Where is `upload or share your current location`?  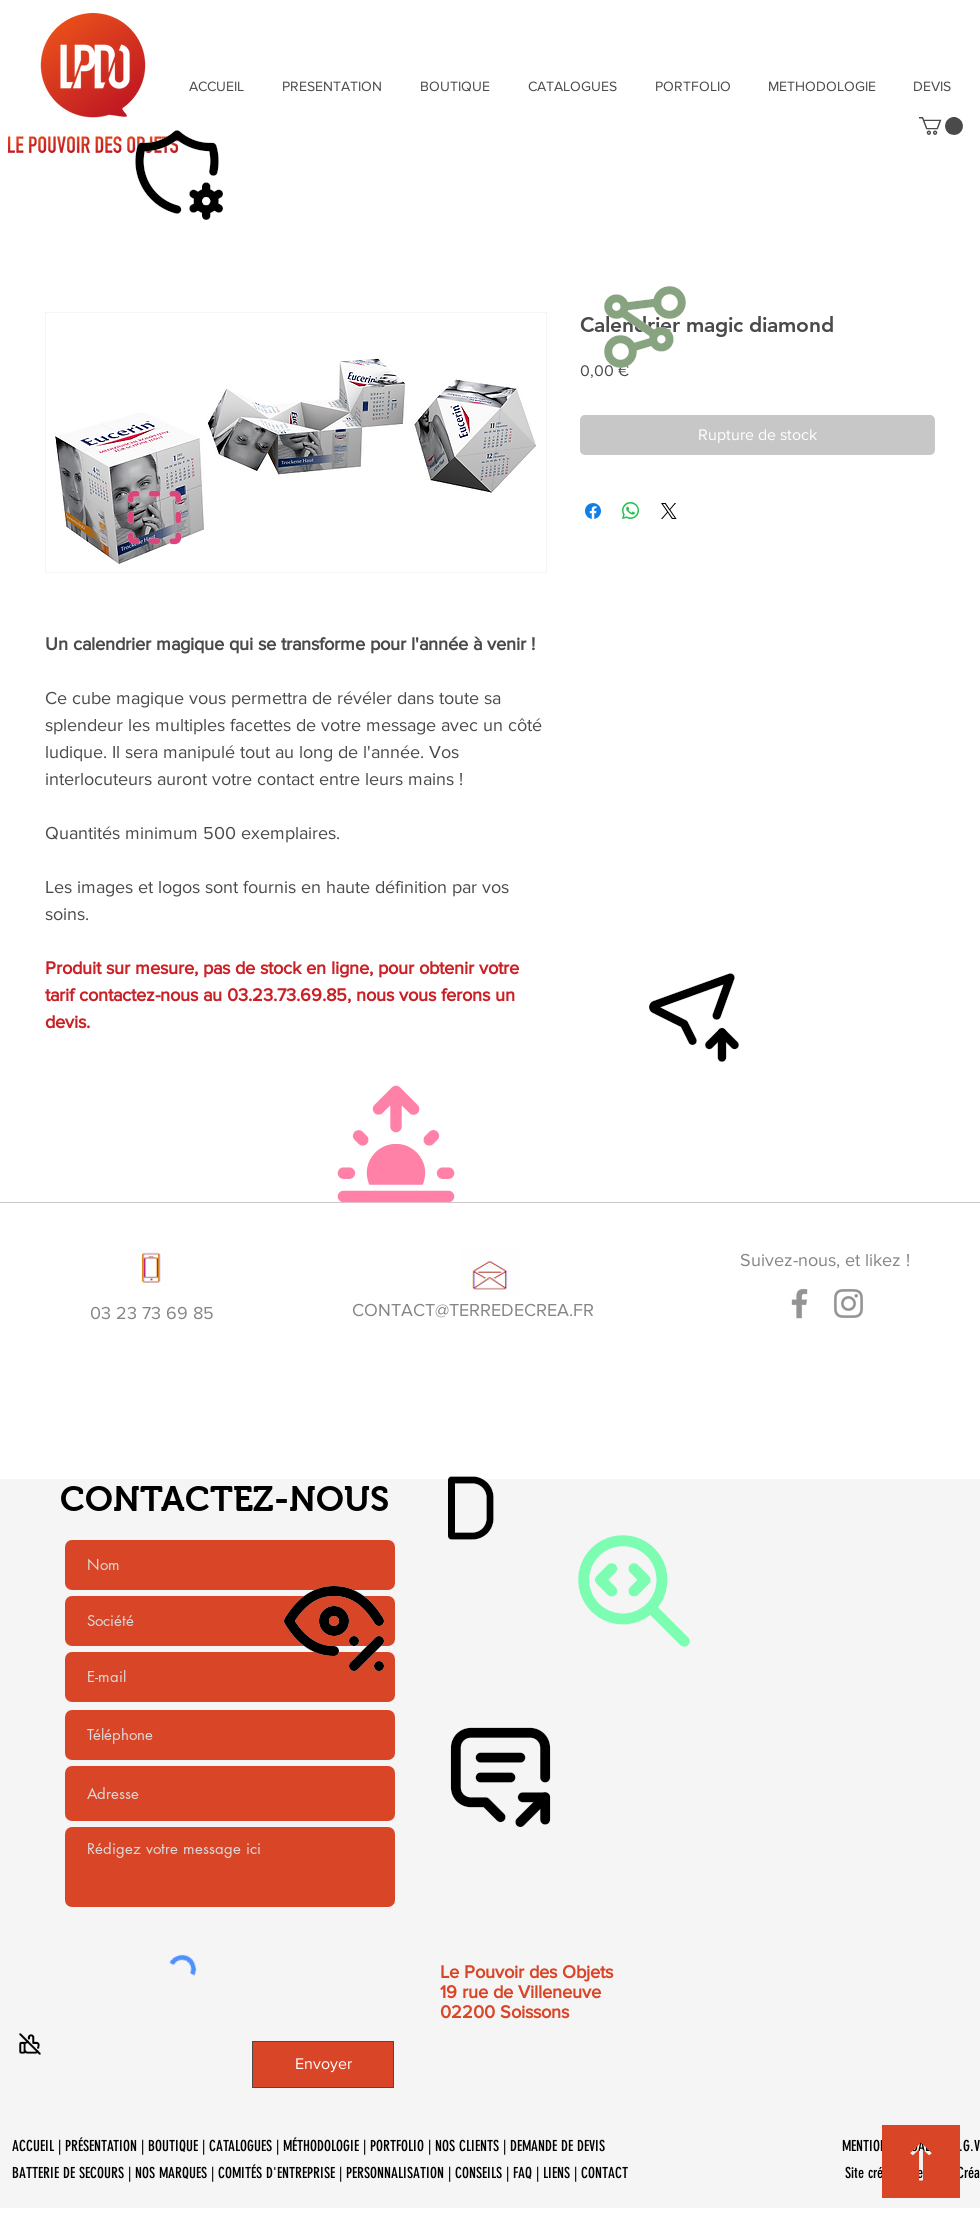 upload or share your current location is located at coordinates (692, 1015).